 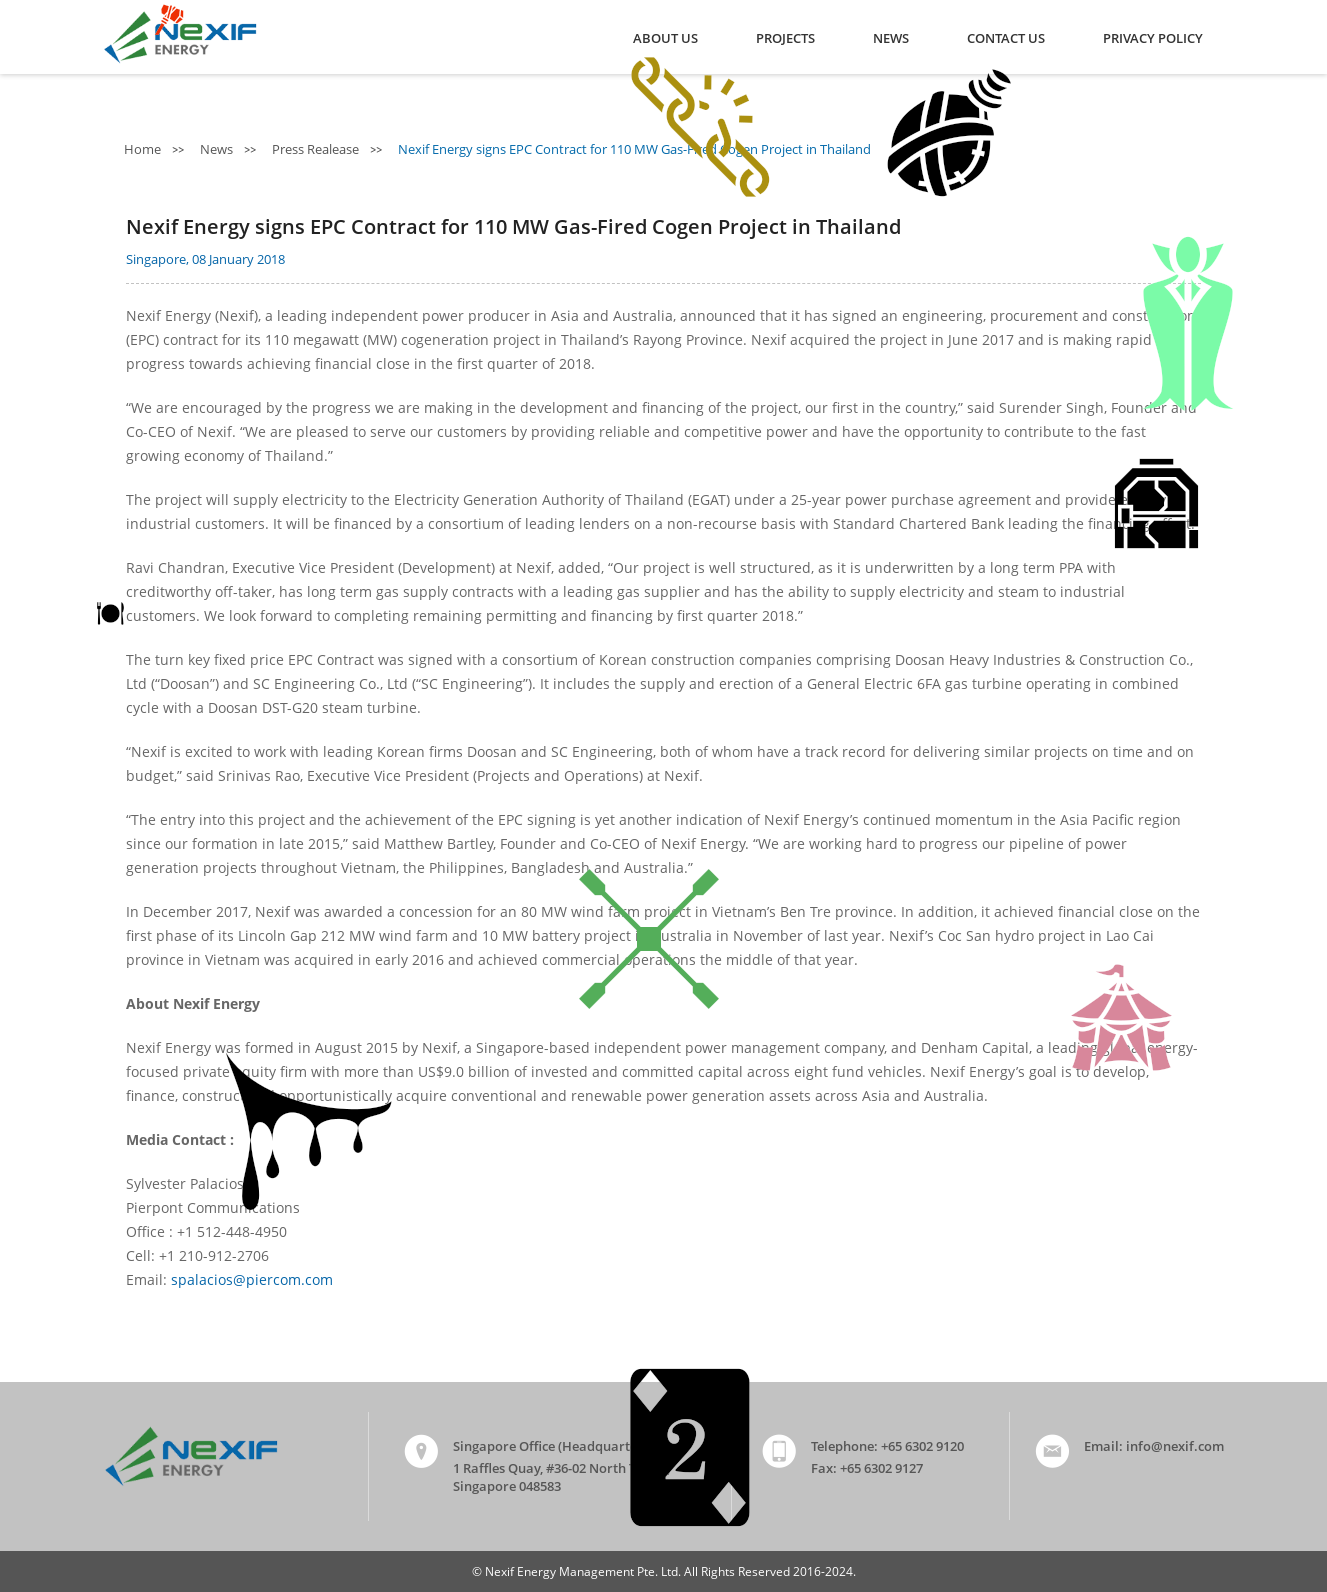 What do you see at coordinates (1121, 1017) in the screenshot?
I see `access medieval or festival-themed game content` at bounding box center [1121, 1017].